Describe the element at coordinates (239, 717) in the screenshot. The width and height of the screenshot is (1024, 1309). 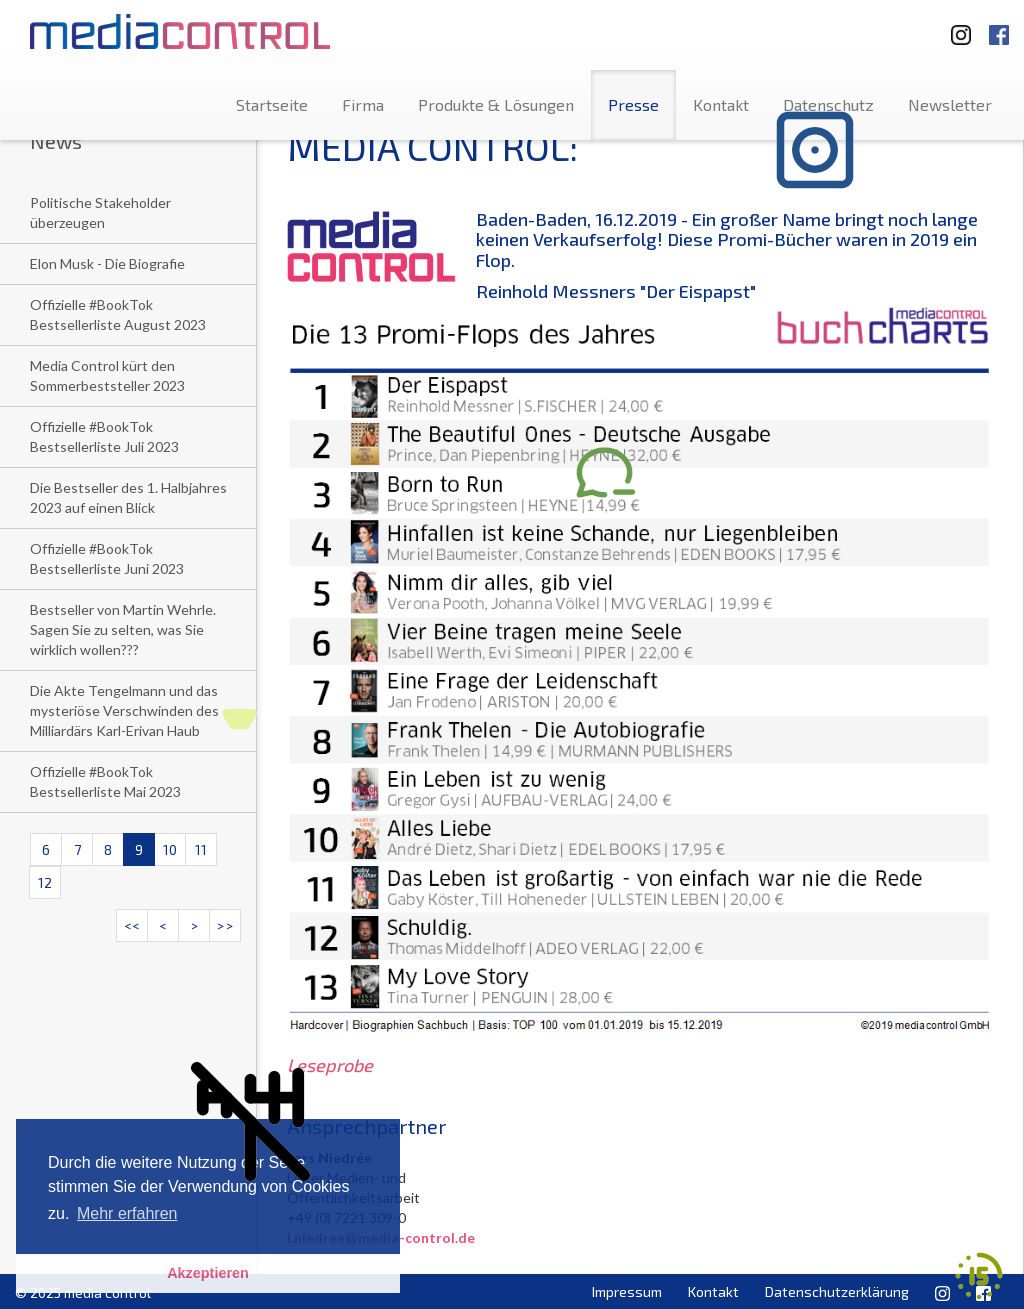
I see `access food or recipe section` at that location.